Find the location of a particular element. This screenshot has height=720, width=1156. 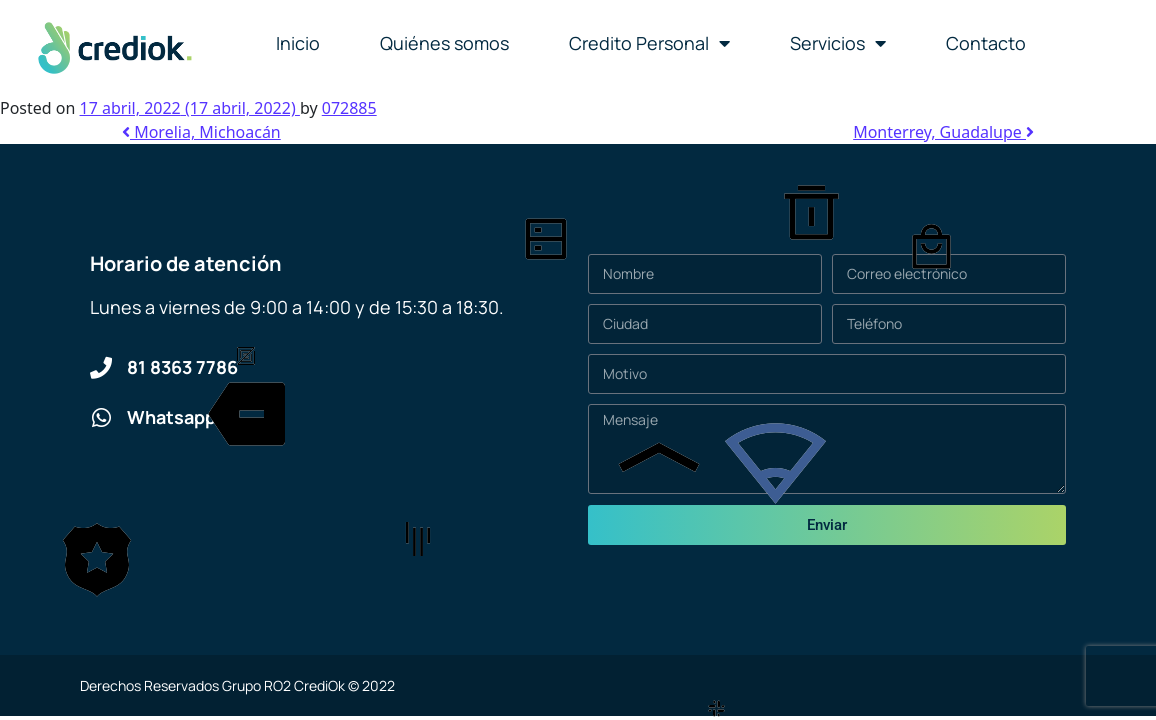

indicates weak wifi signal strength is located at coordinates (775, 463).